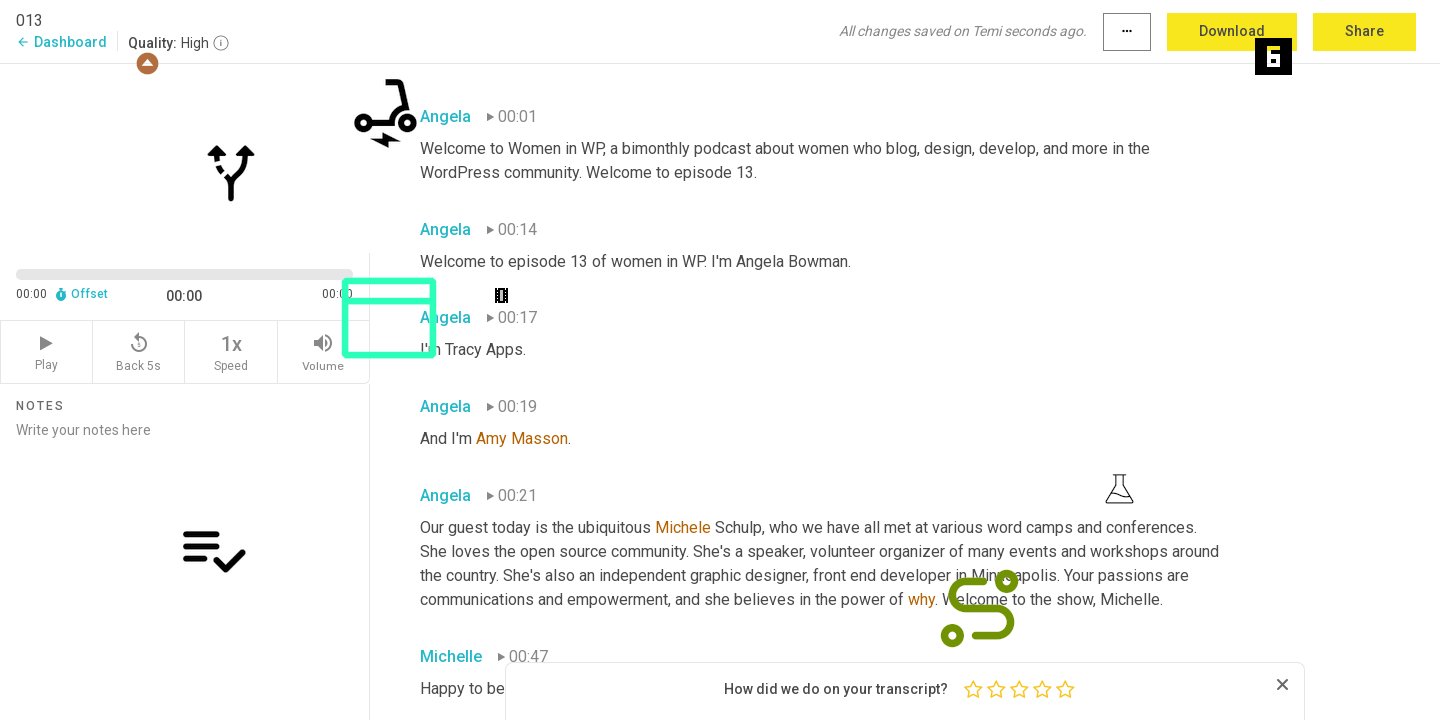 This screenshot has width=1440, height=720. Describe the element at coordinates (147, 63) in the screenshot. I see `collapse an expanded section` at that location.